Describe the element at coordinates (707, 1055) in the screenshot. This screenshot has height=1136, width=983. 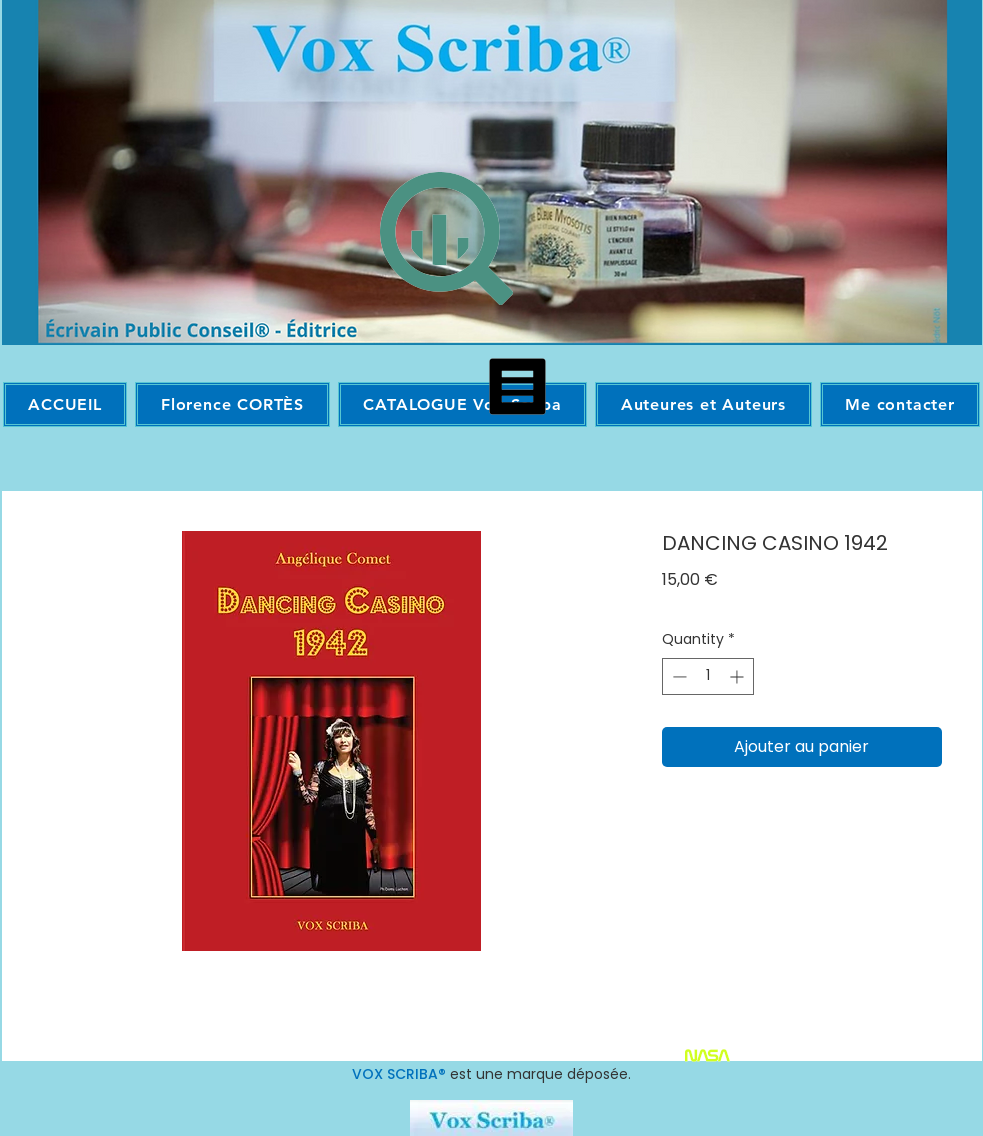
I see `NASA official app or website link` at that location.